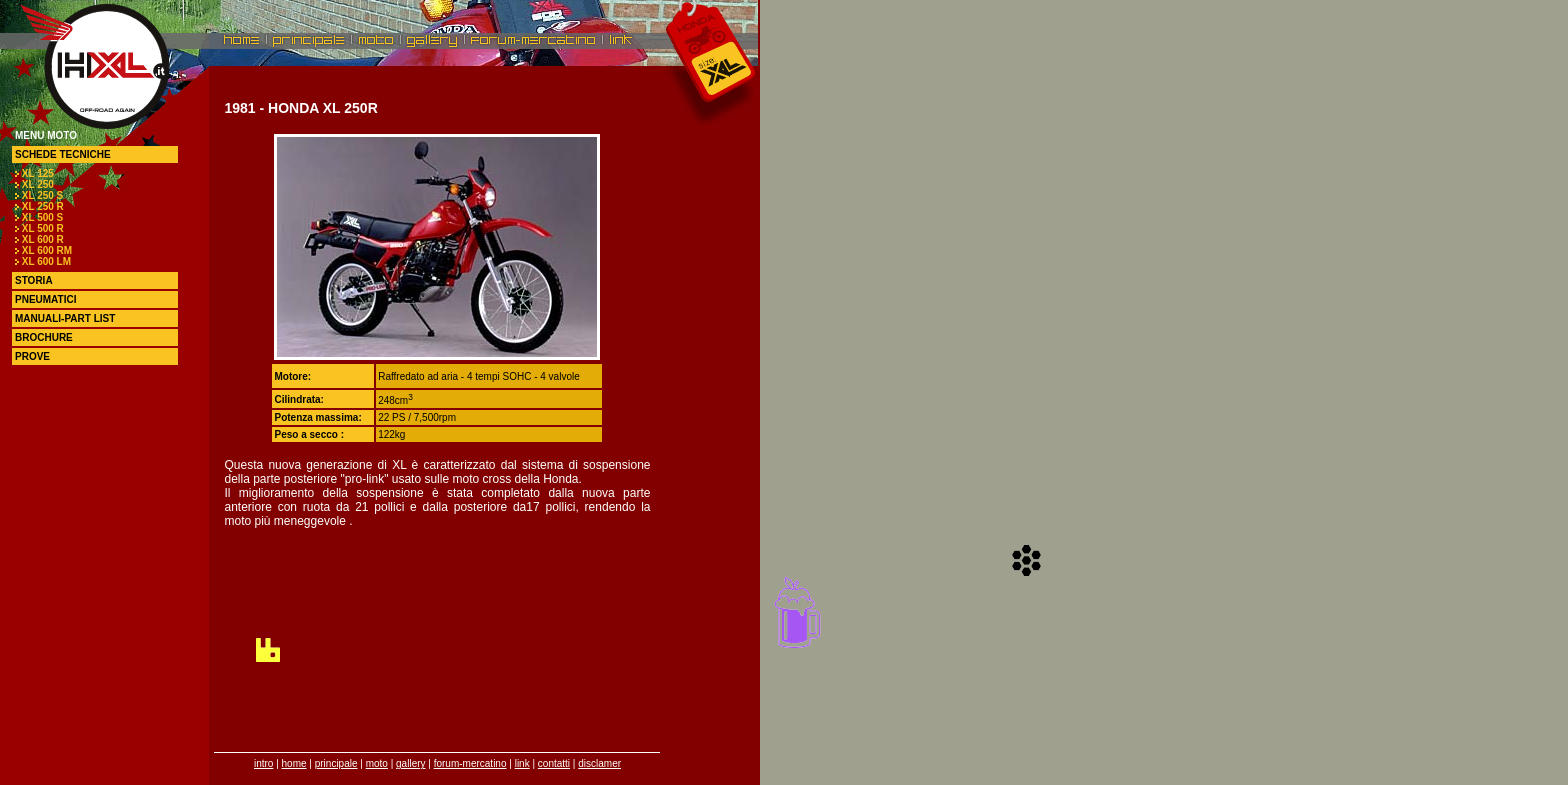 The height and width of the screenshot is (785, 1568). Describe the element at coordinates (268, 650) in the screenshot. I see `rabbitmq messaging service logo` at that location.